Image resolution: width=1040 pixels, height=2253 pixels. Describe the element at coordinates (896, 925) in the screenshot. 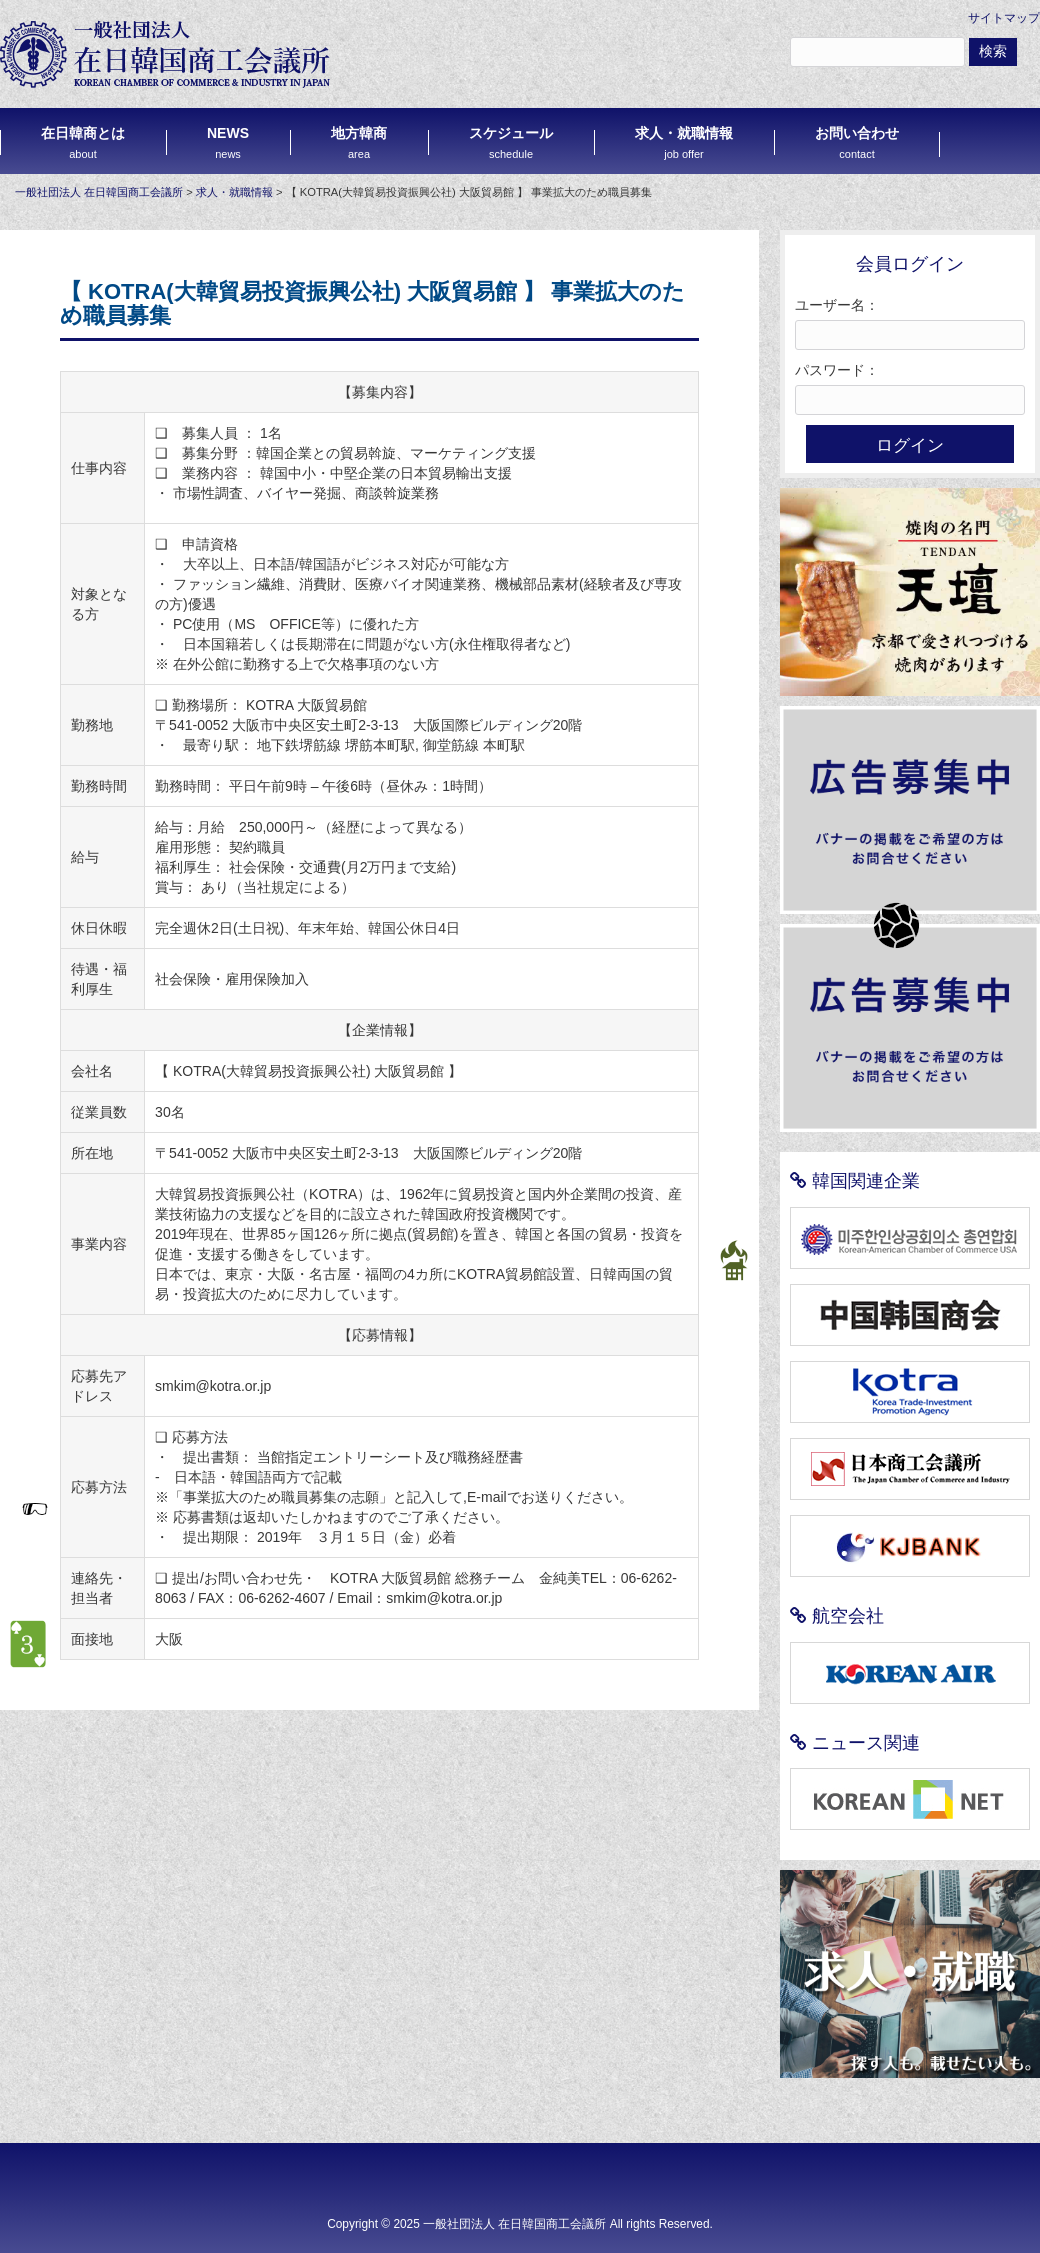

I see `stone or boulder game element` at that location.